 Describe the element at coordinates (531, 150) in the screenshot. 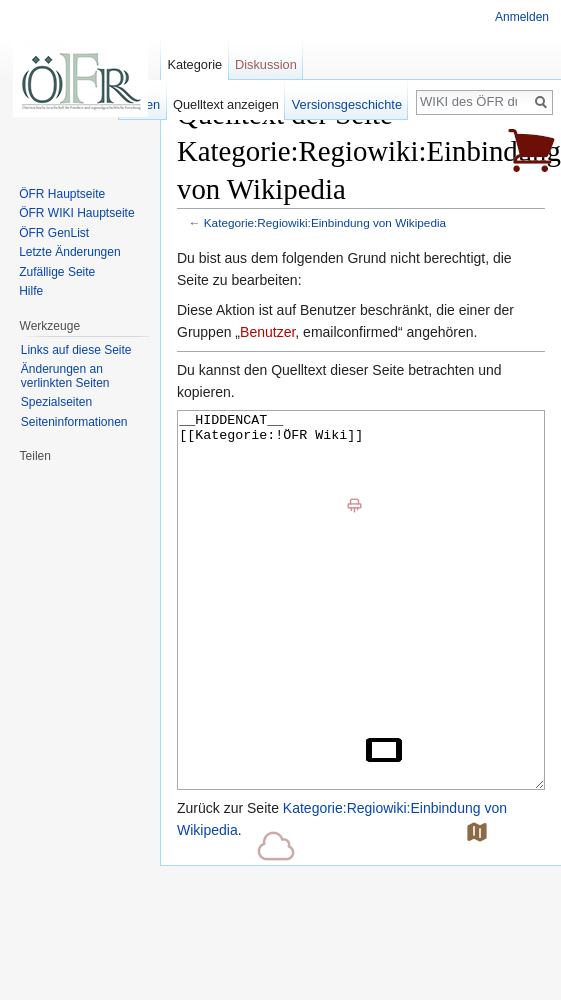

I see `view your shopping cart` at that location.